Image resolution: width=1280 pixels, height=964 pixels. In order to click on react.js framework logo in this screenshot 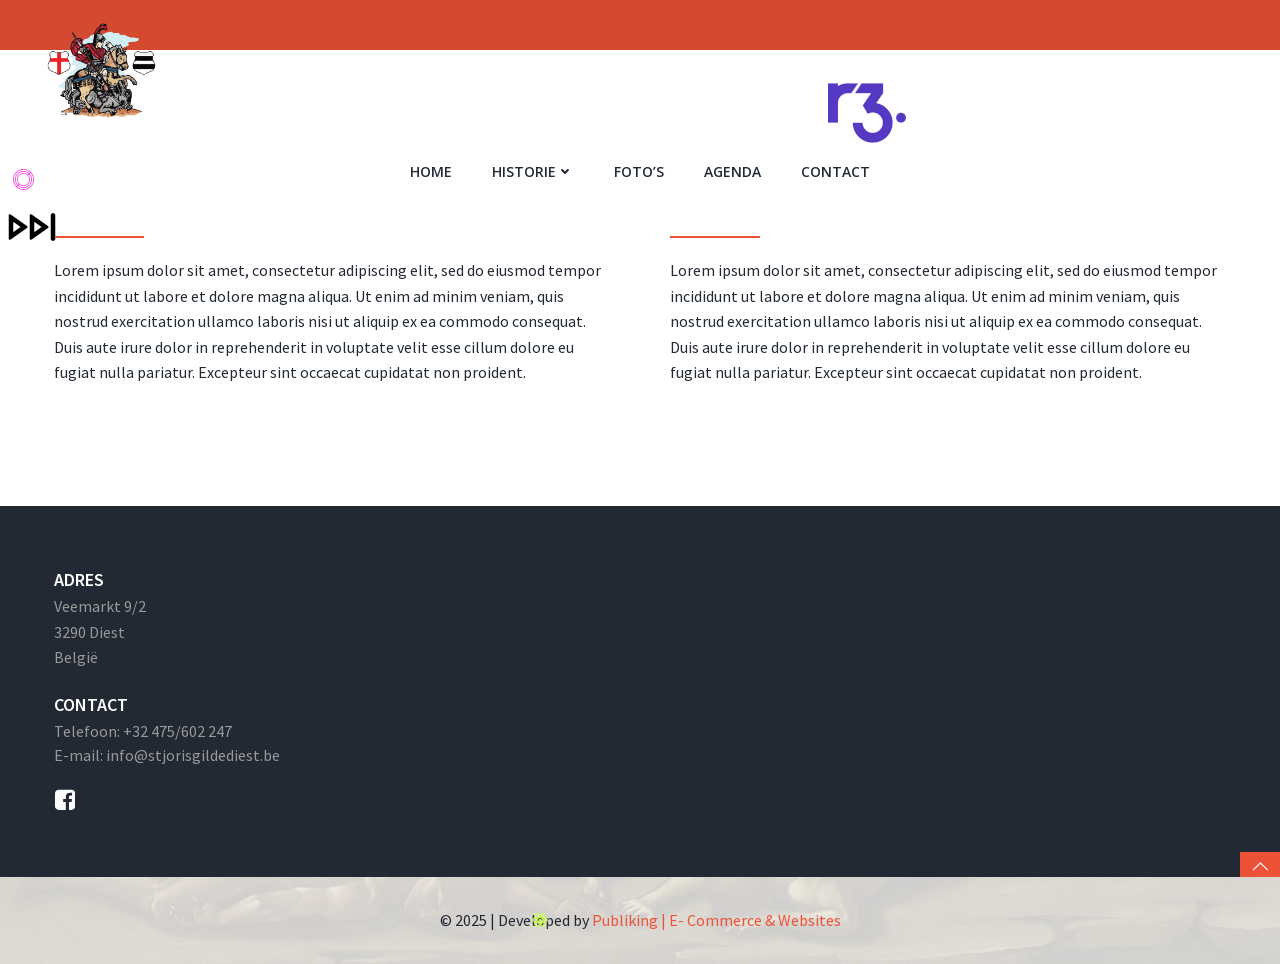, I will do `click(540, 920)`.